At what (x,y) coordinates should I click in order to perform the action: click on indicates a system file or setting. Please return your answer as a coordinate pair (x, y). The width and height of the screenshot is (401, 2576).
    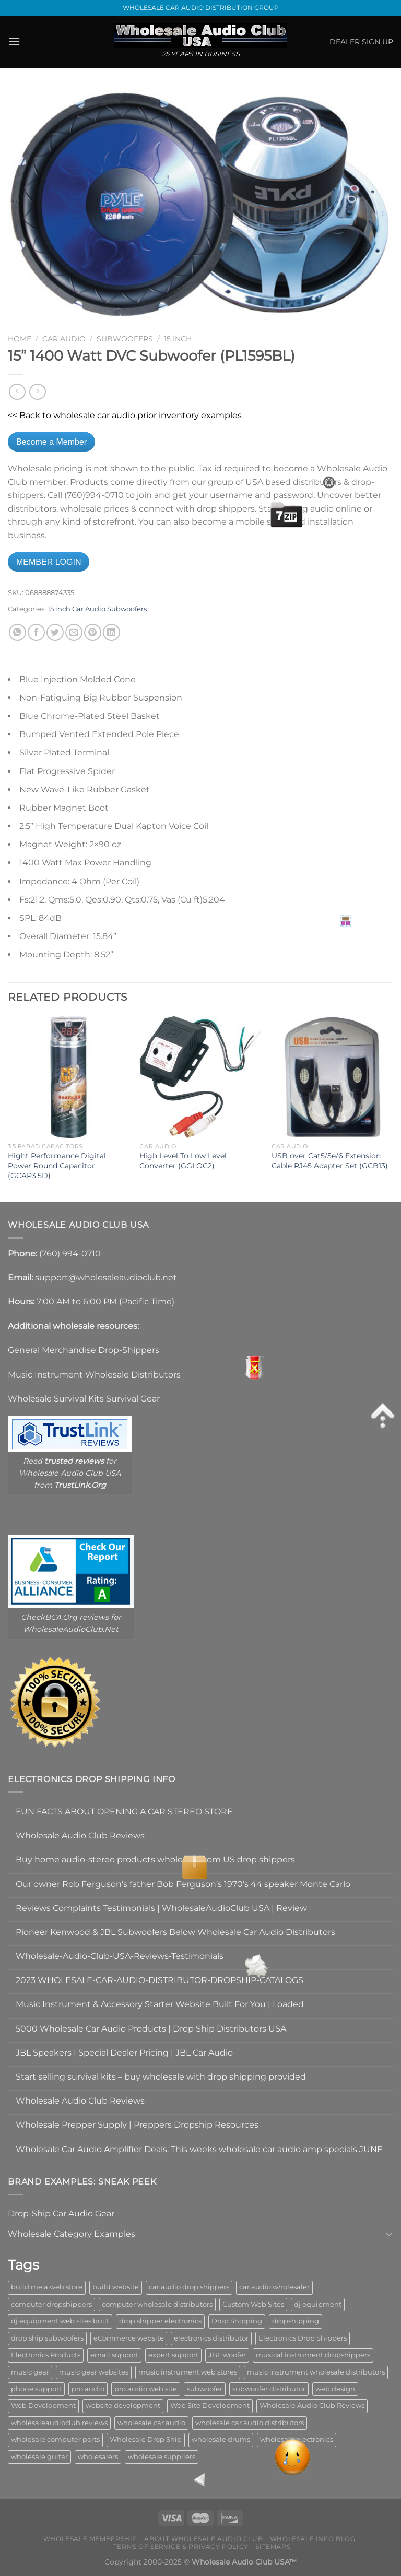
    Looking at the image, I should click on (329, 482).